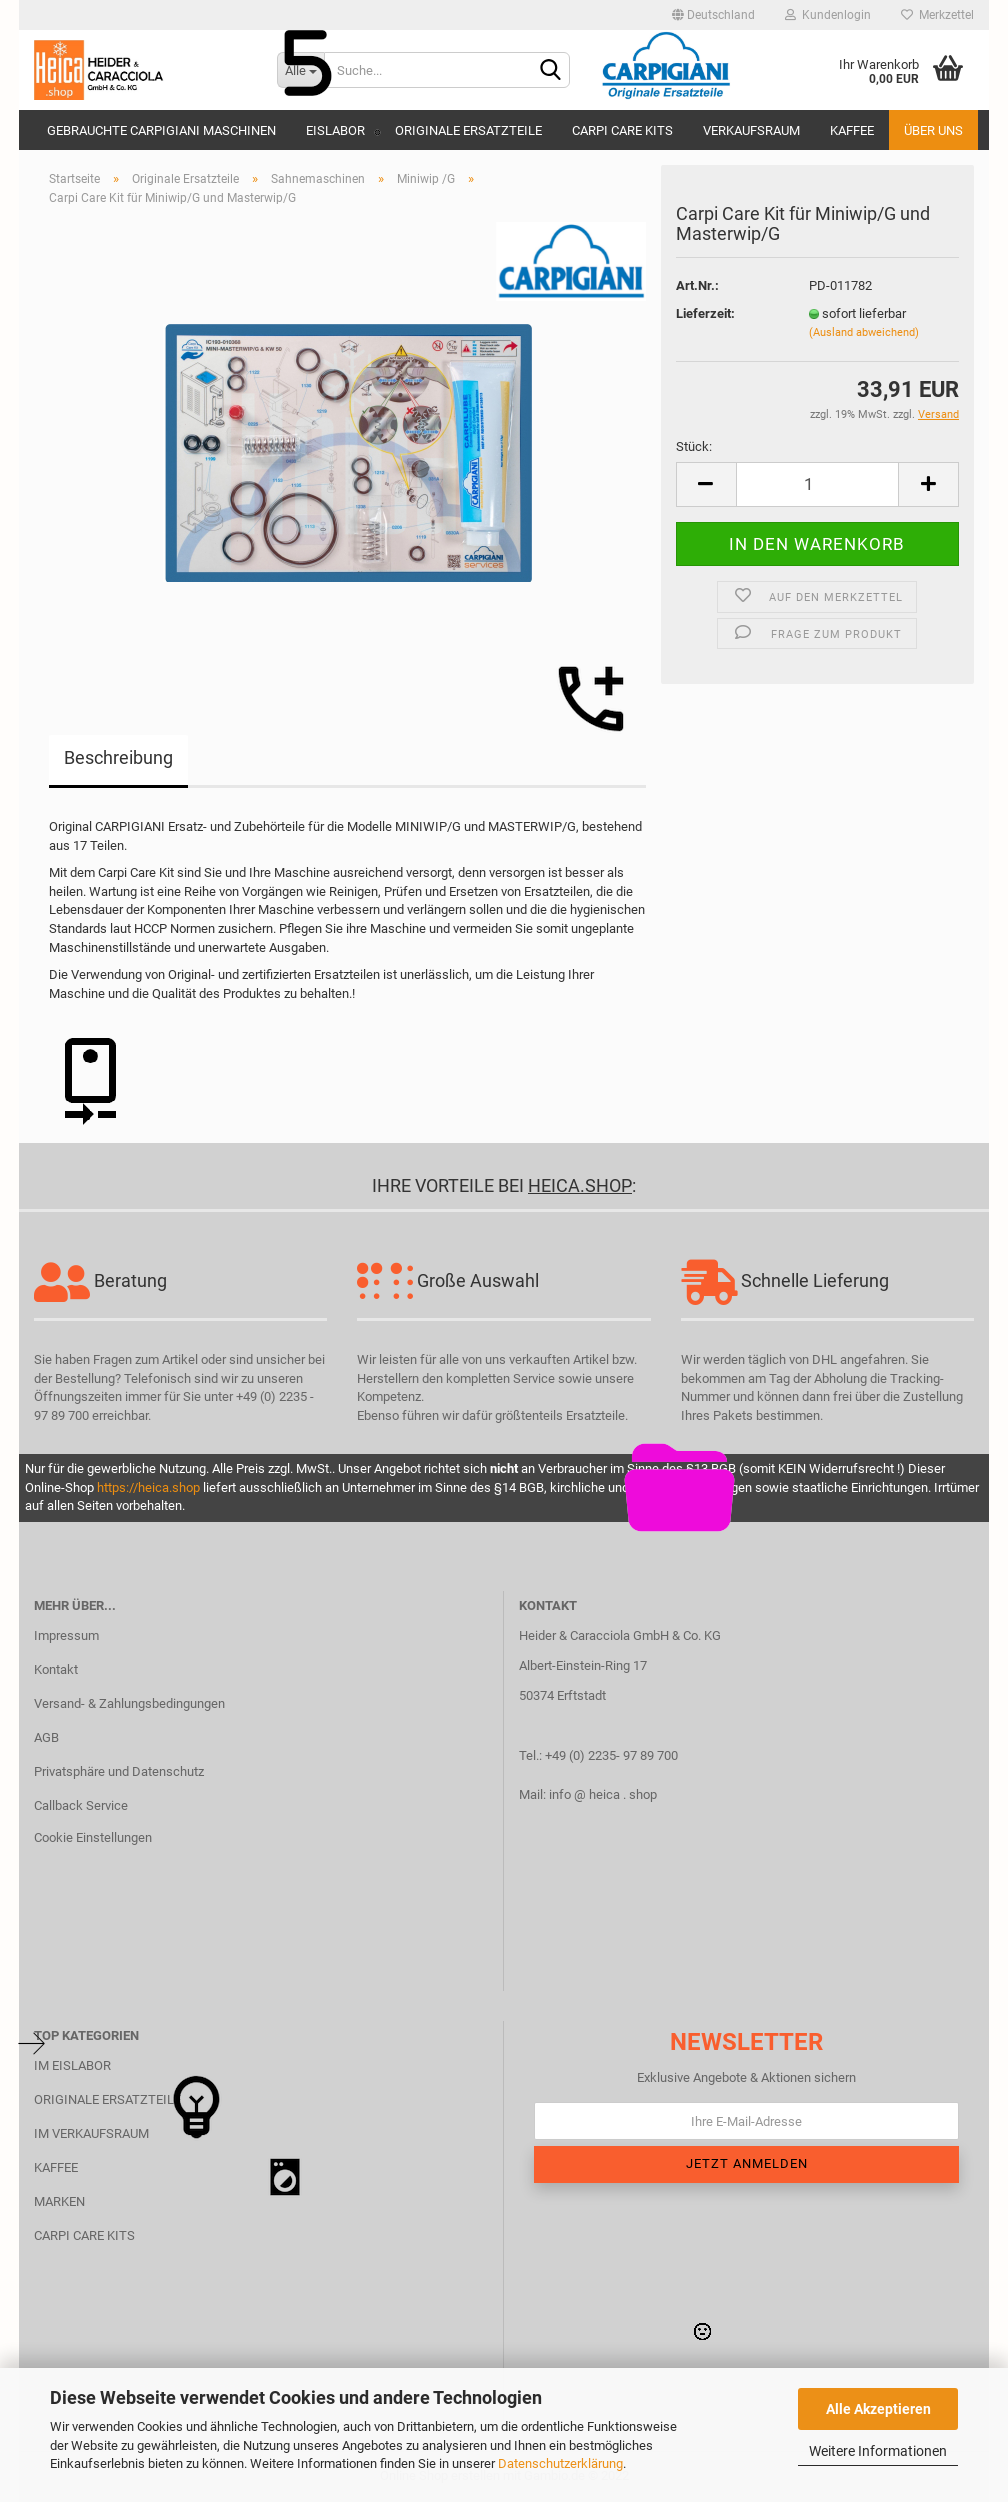 Image resolution: width=1008 pixels, height=2502 pixels. Describe the element at coordinates (591, 699) in the screenshot. I see `add a new contact to your phone` at that location.